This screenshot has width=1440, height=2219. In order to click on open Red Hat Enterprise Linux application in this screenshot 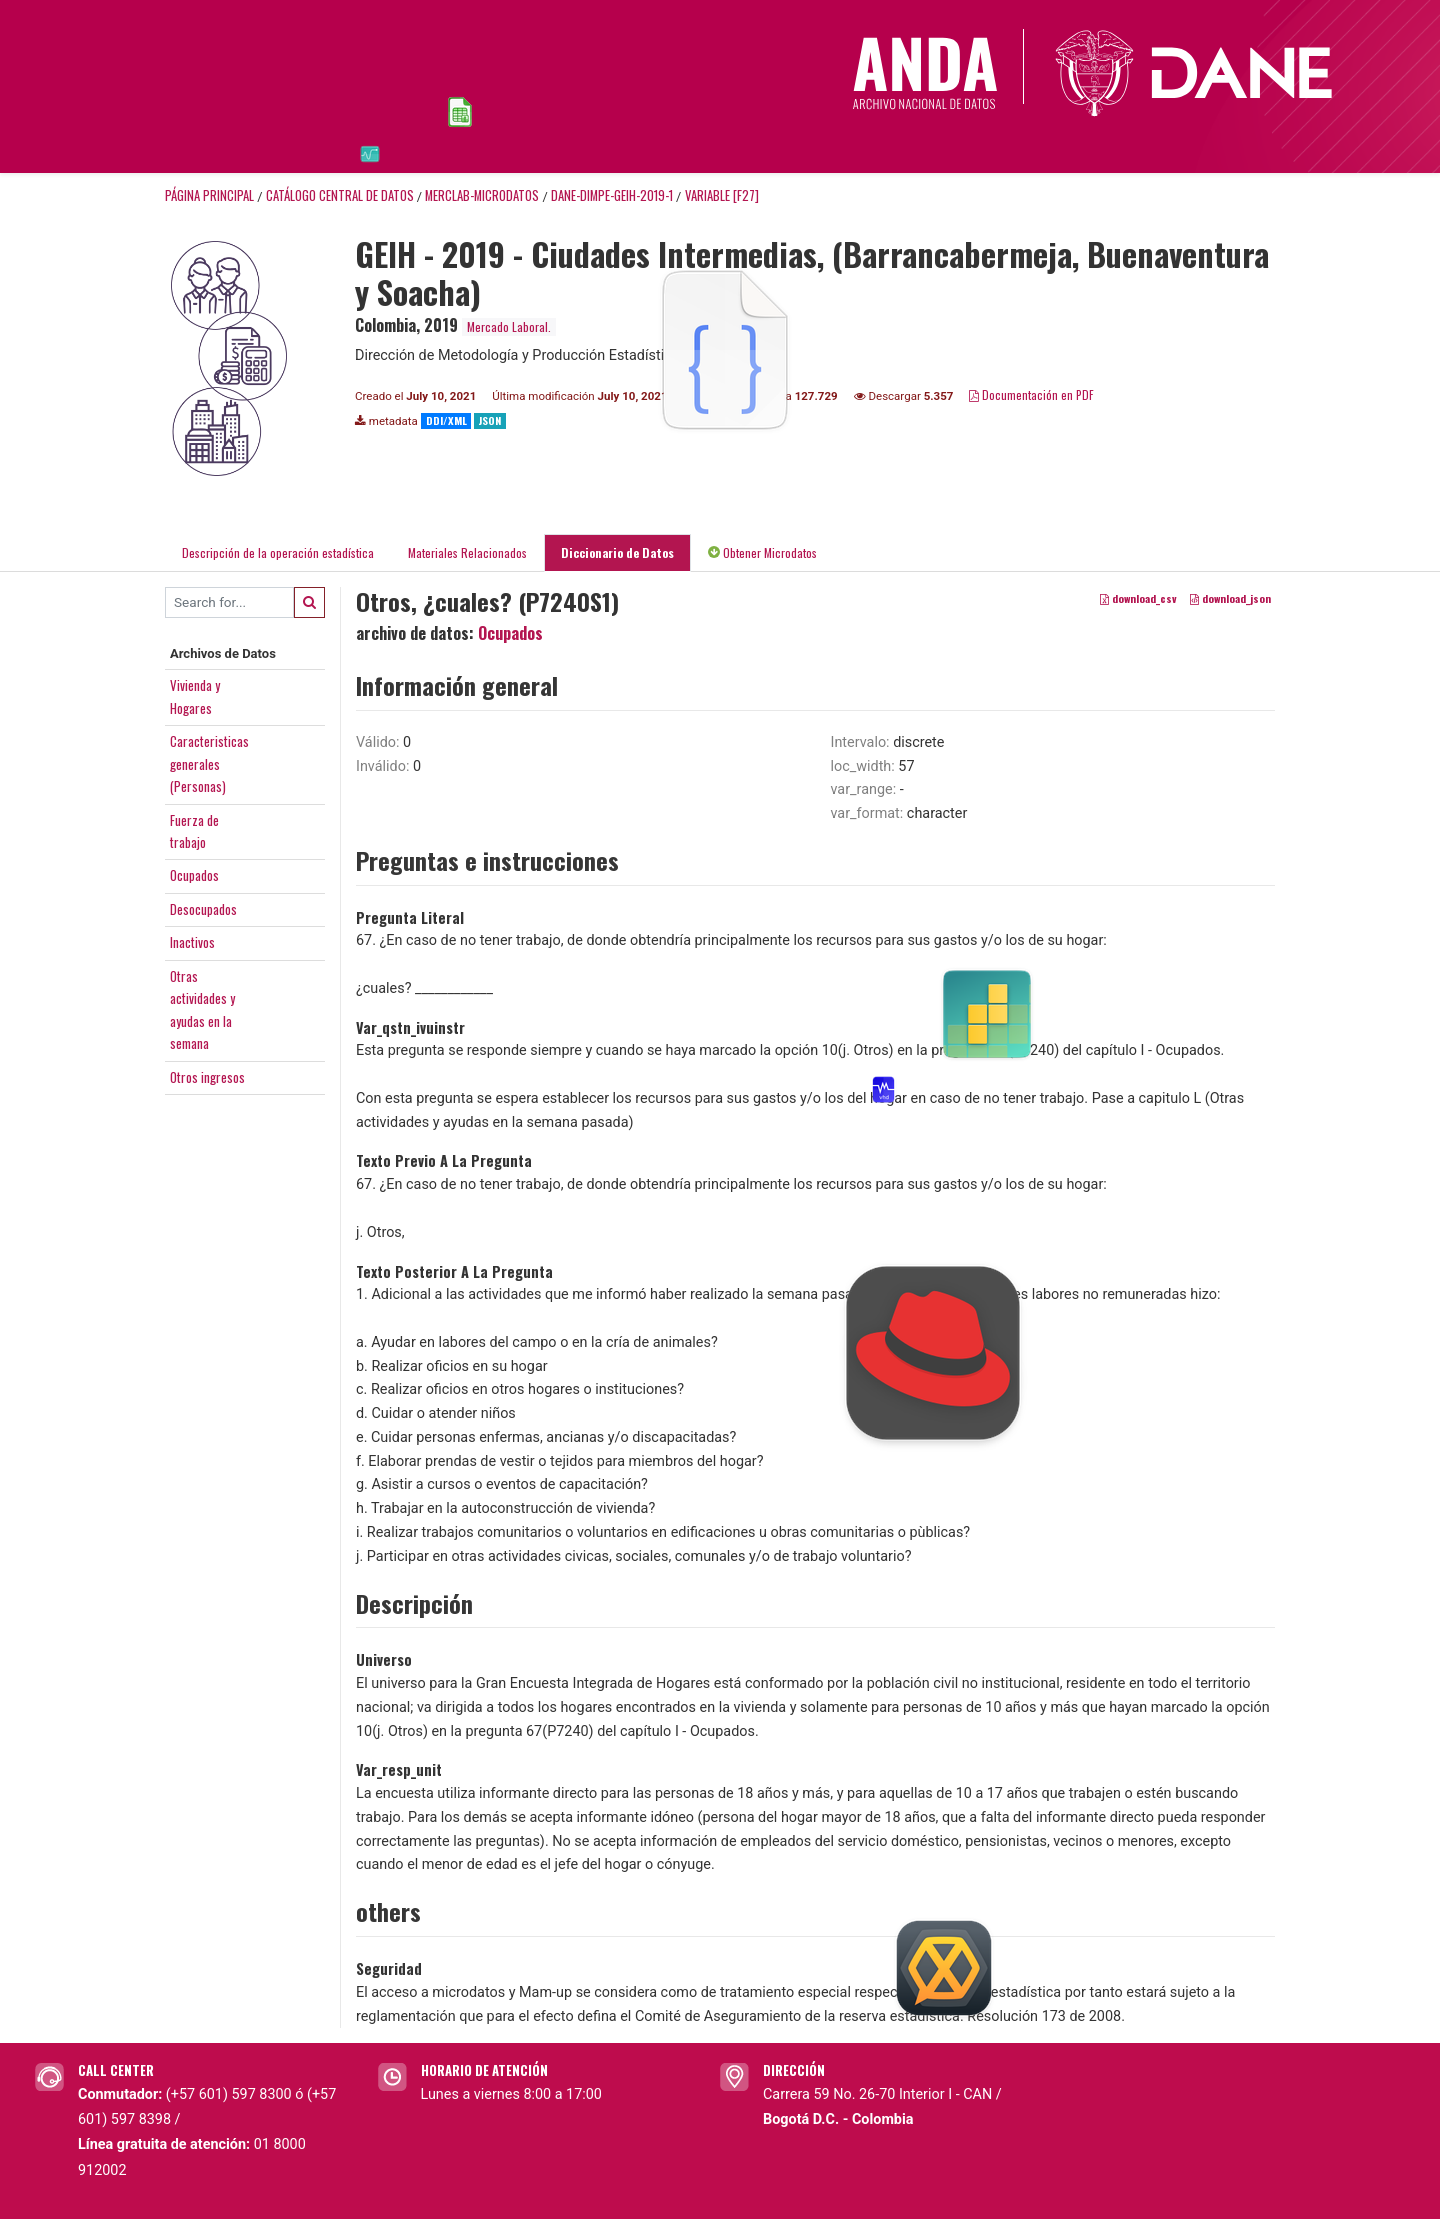, I will do `click(933, 1353)`.